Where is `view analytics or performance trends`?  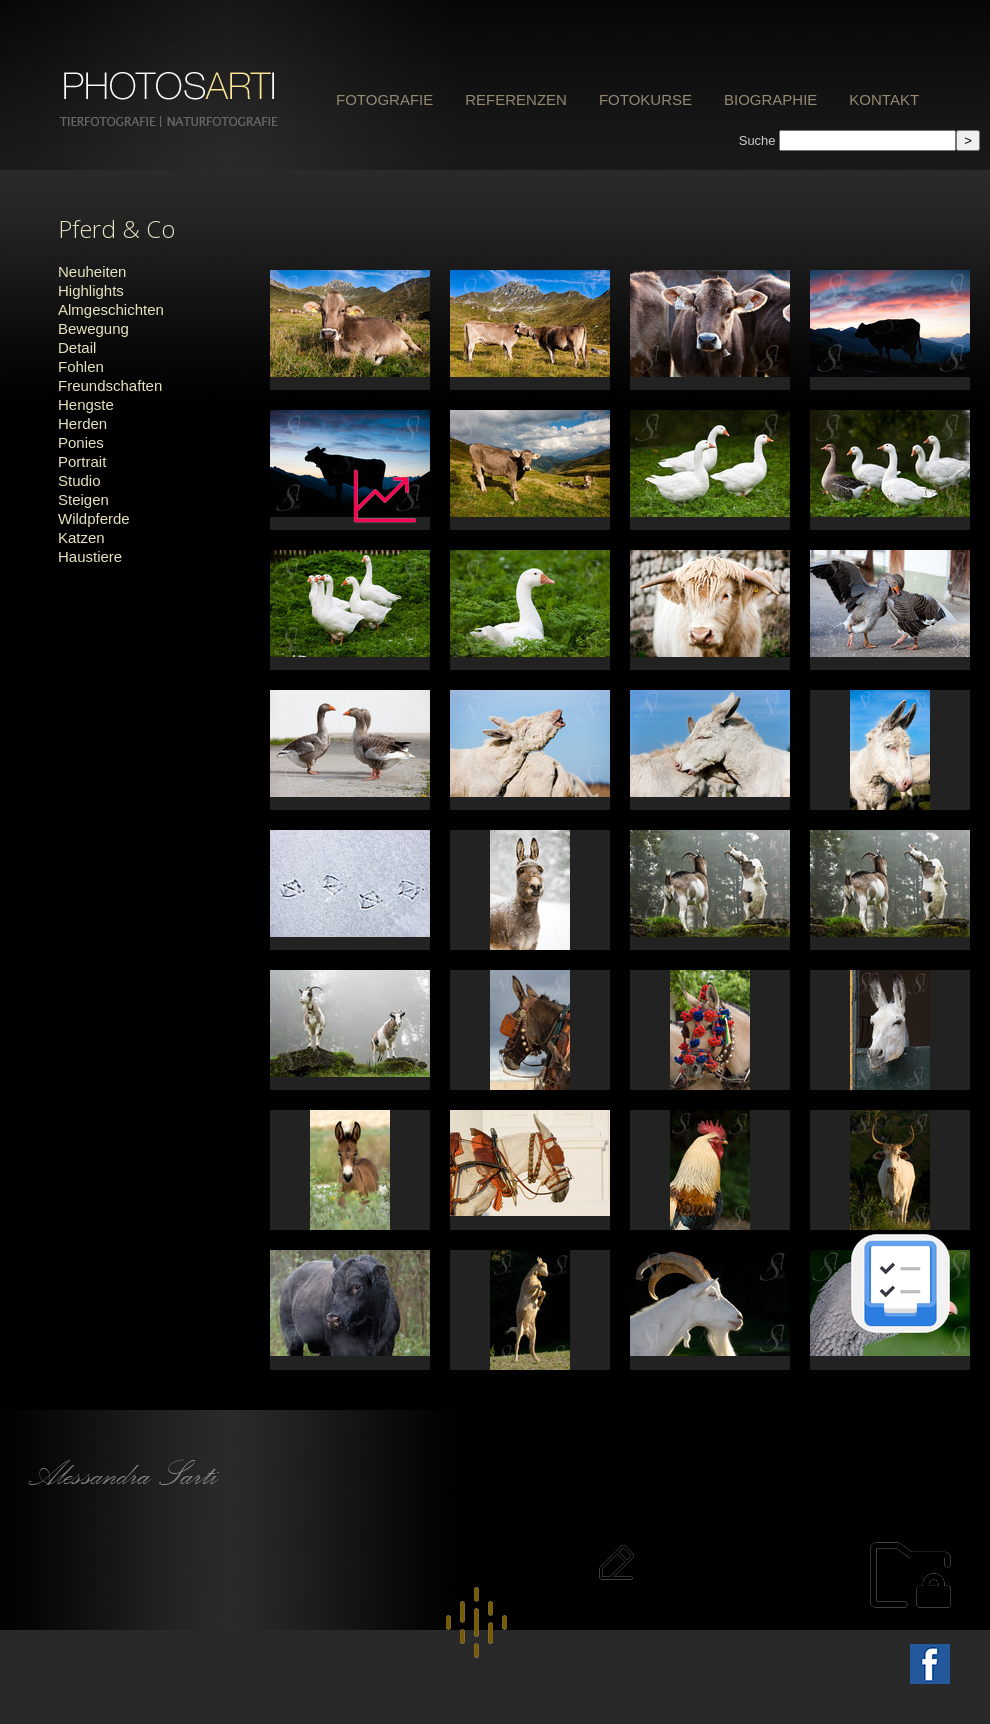
view analytics or performance trends is located at coordinates (385, 496).